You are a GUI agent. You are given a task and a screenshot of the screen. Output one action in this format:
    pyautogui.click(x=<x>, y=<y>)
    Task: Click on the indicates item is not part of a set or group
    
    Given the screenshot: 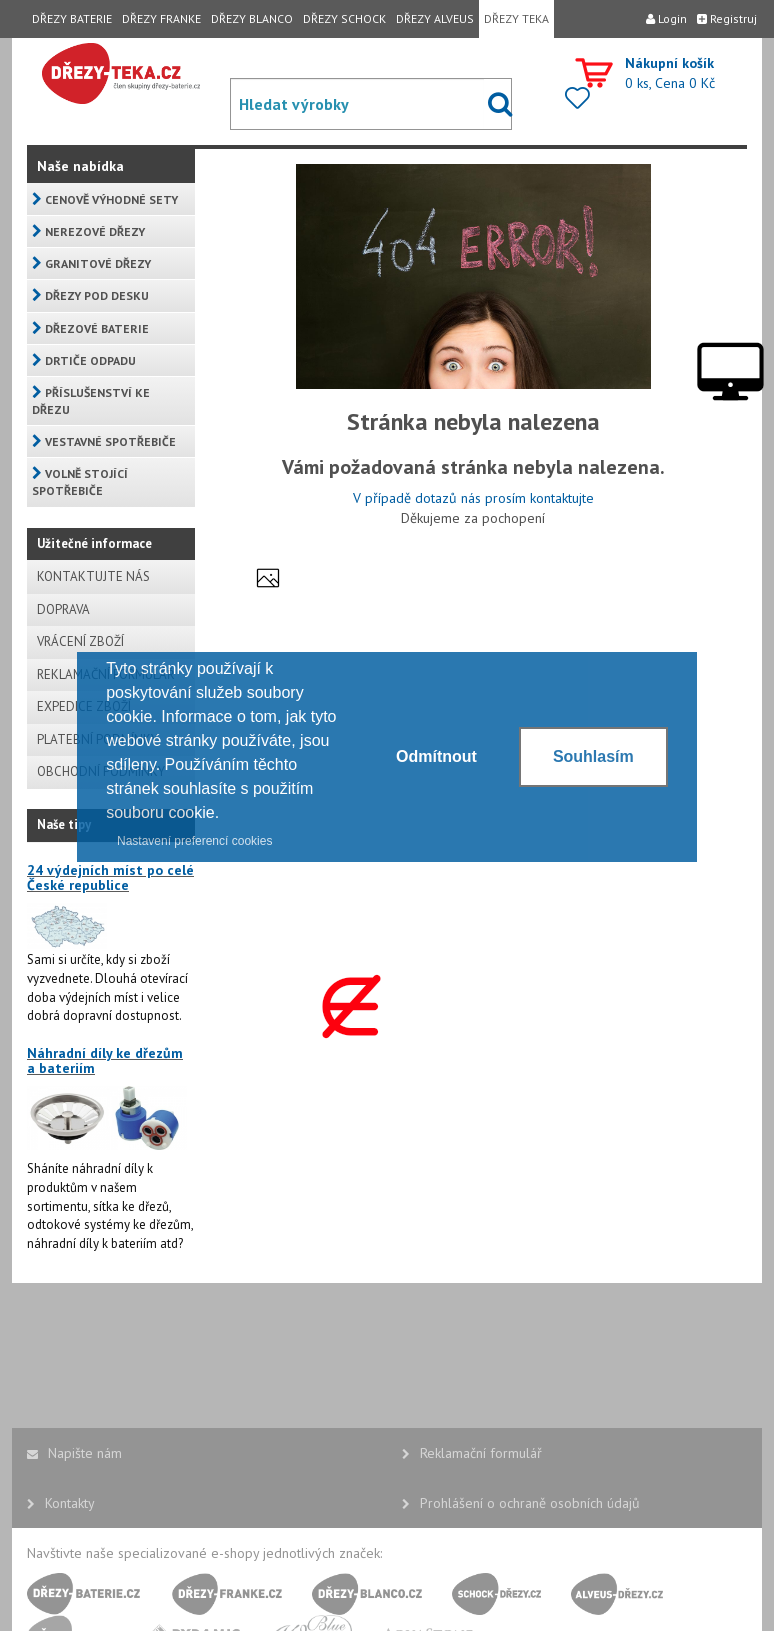 What is the action you would take?
    pyautogui.click(x=351, y=1006)
    